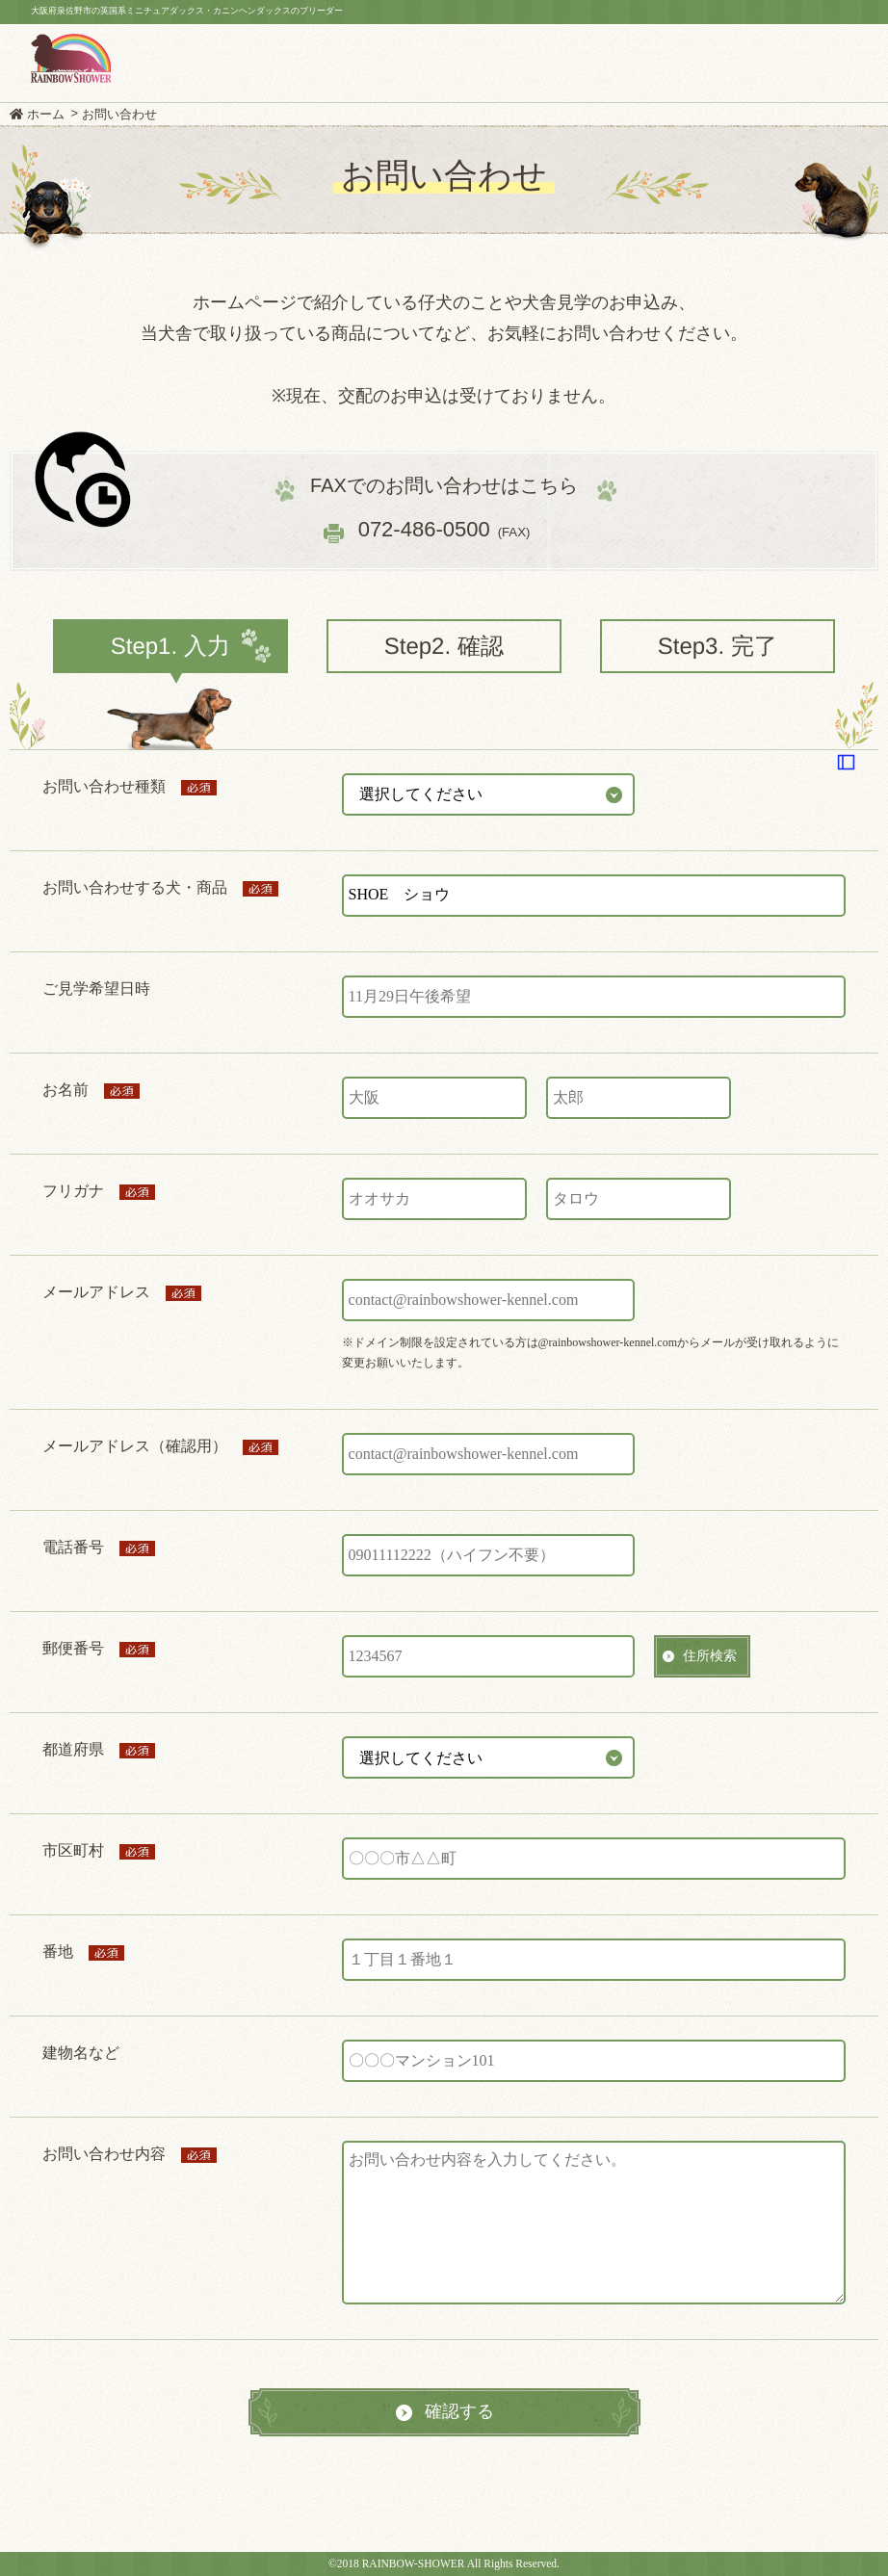  Describe the element at coordinates (80, 477) in the screenshot. I see `view or change time zone settings` at that location.